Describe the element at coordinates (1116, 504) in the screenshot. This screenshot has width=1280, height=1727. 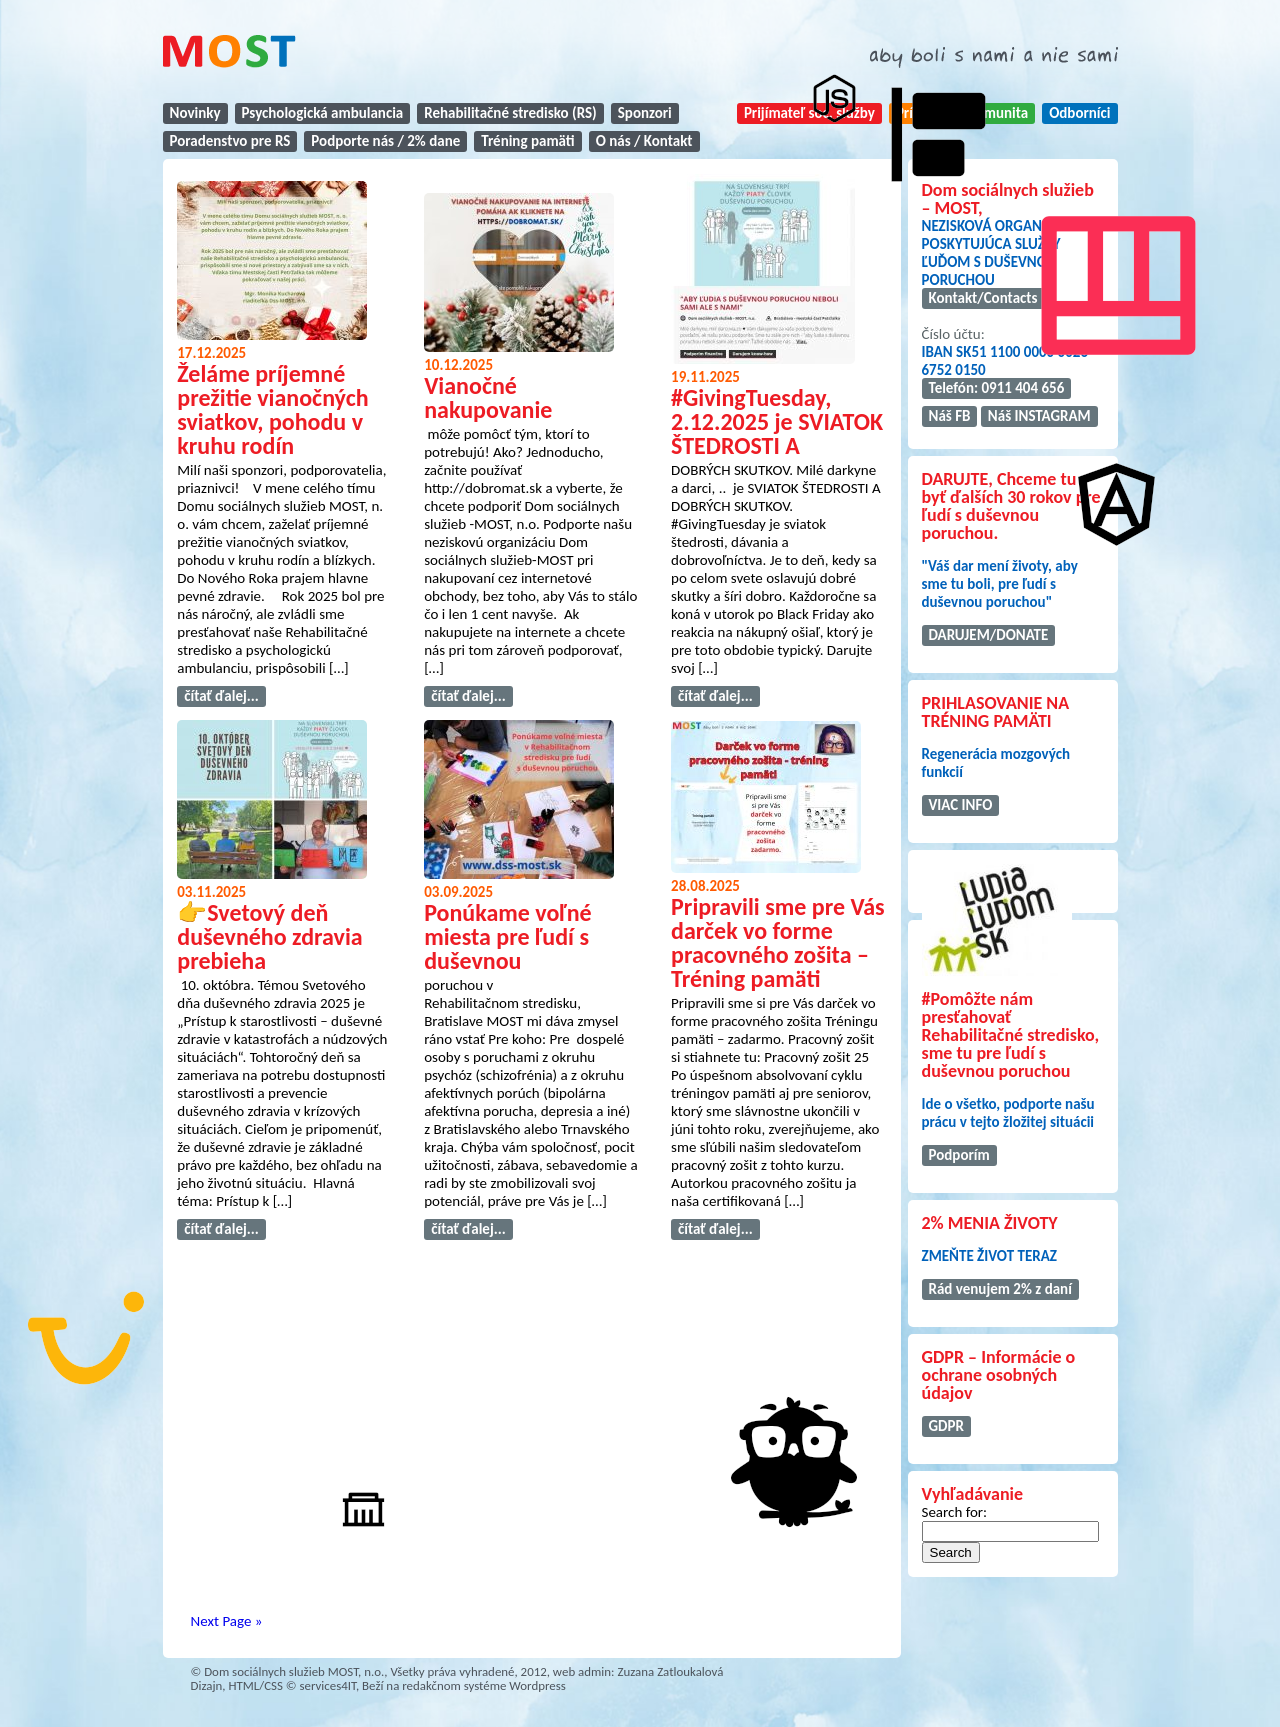
I see `angularjs framework logo` at that location.